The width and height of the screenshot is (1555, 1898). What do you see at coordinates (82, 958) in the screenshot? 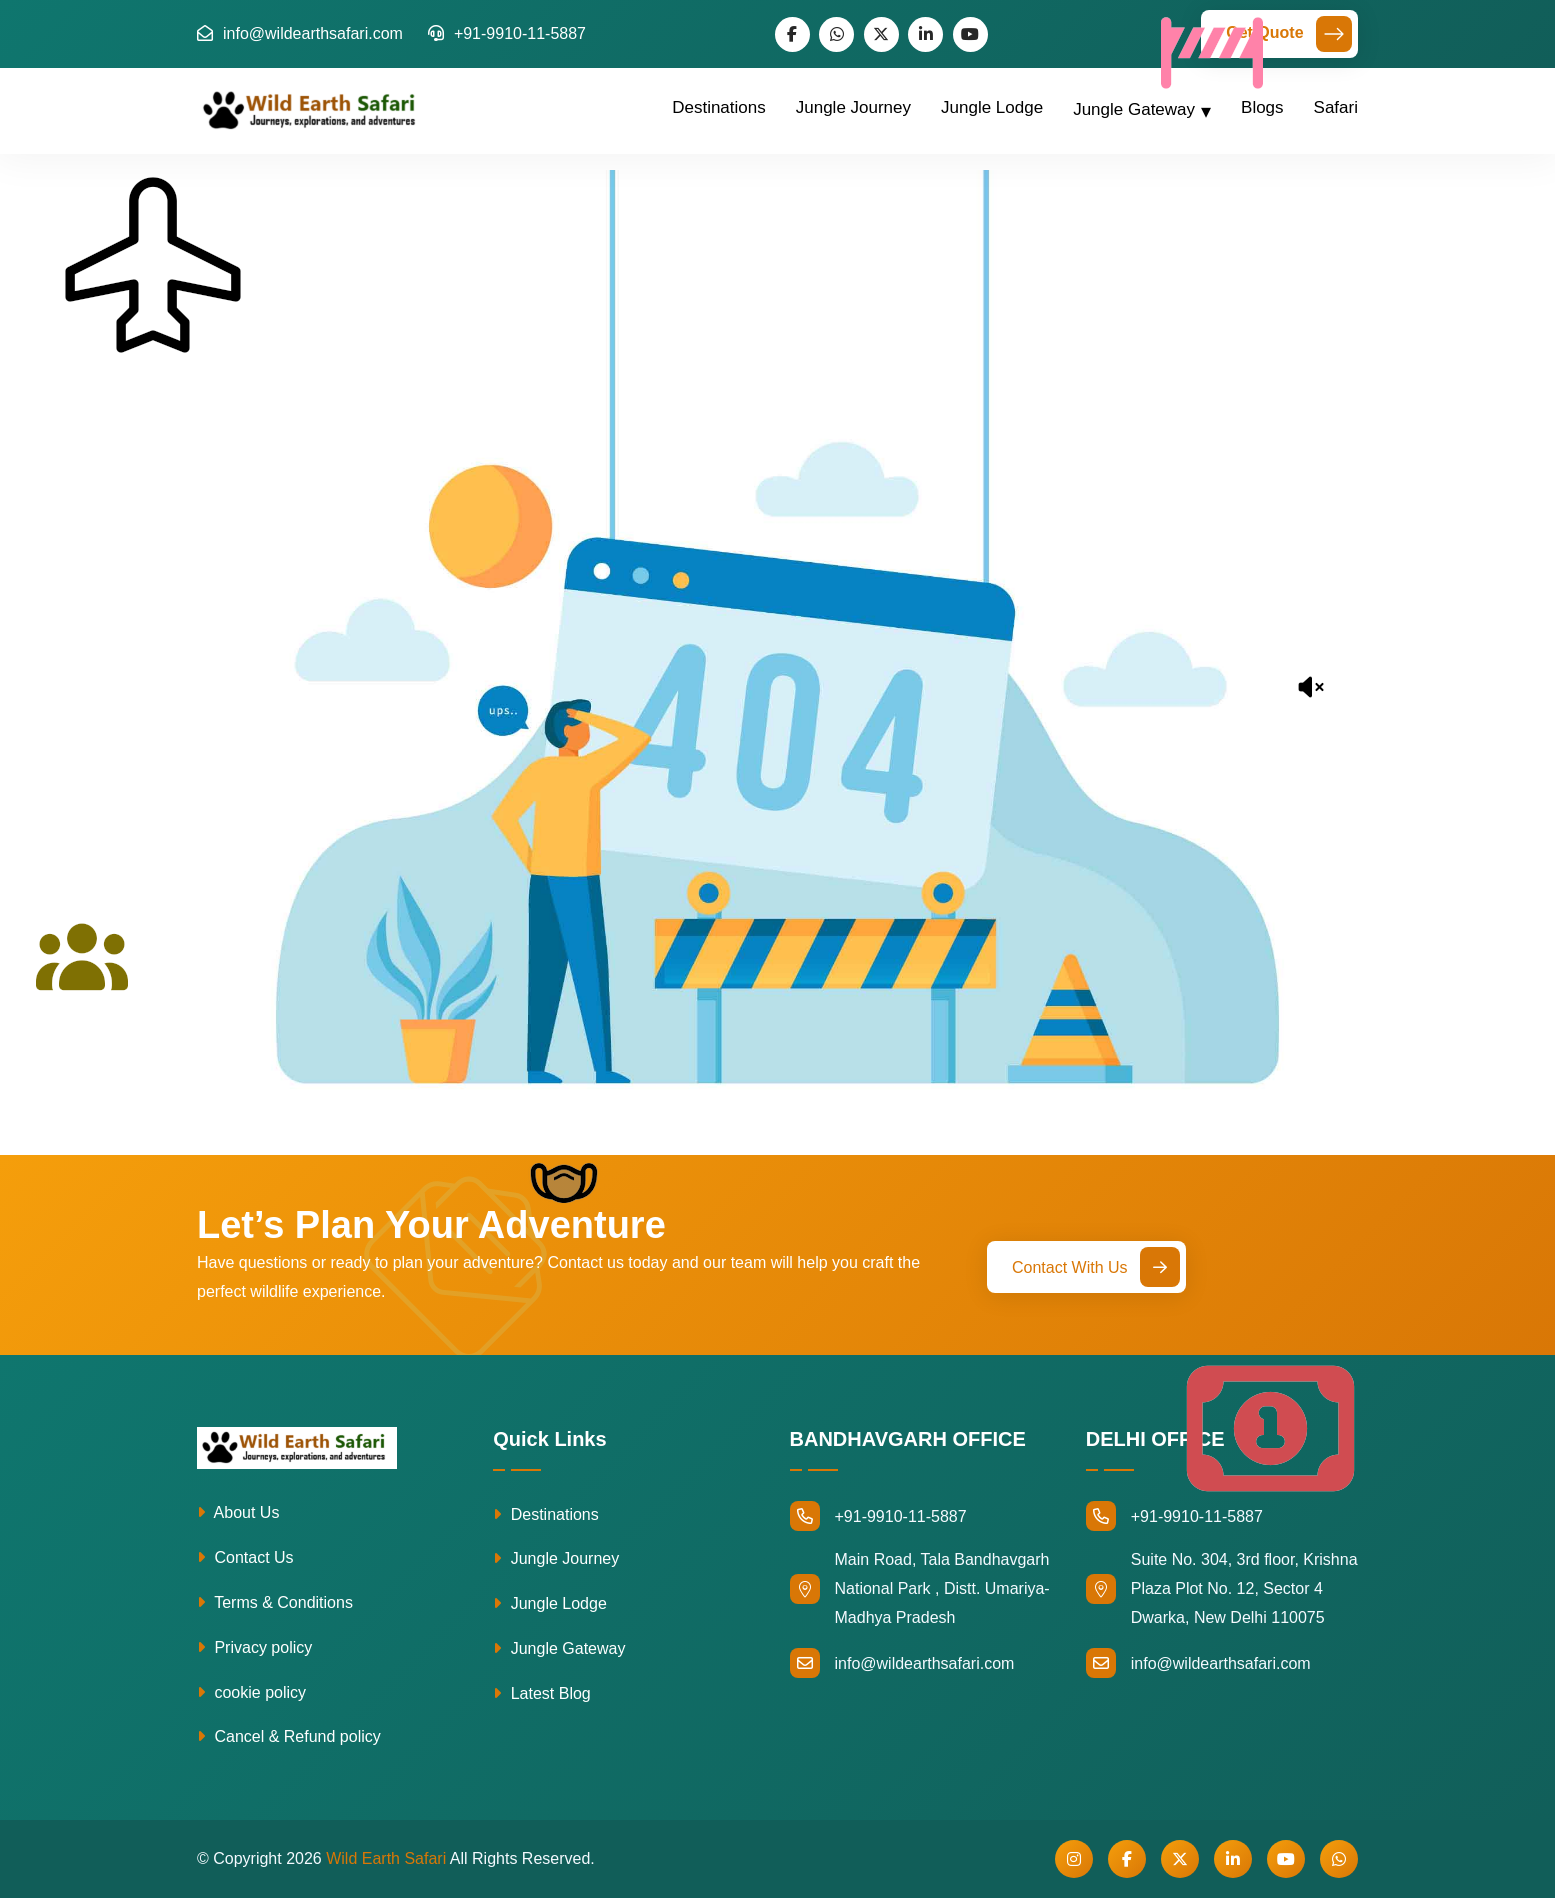
I see `view all users or team members` at bounding box center [82, 958].